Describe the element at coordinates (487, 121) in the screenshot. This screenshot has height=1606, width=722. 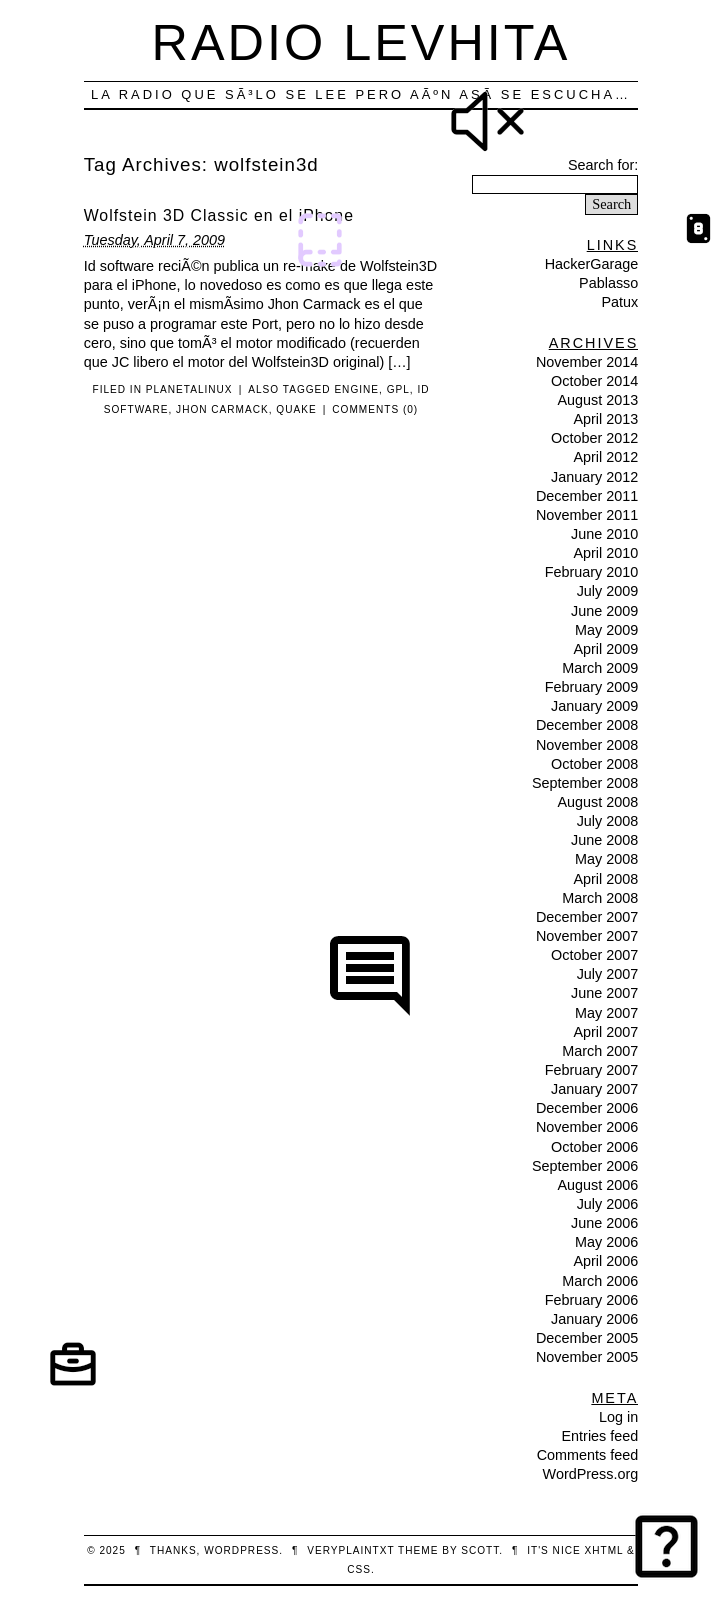
I see `mute audio or sound` at that location.